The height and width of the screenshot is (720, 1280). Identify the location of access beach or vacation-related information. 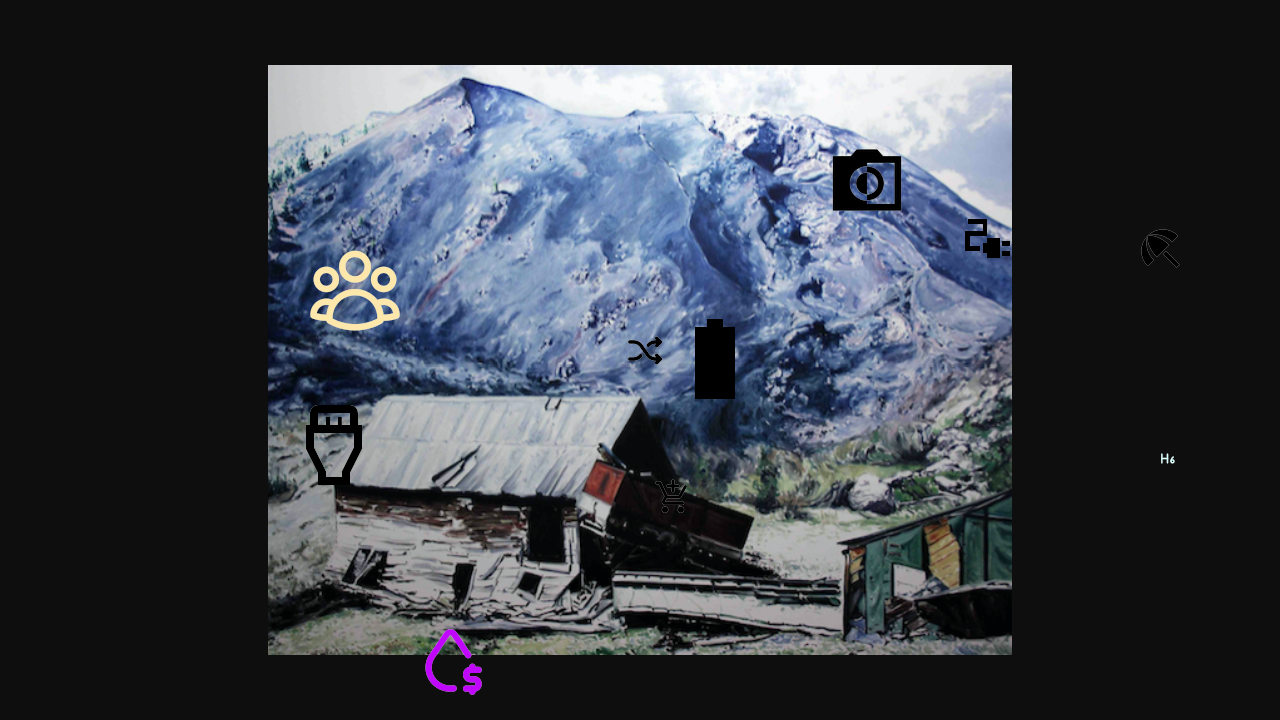
(1160, 248).